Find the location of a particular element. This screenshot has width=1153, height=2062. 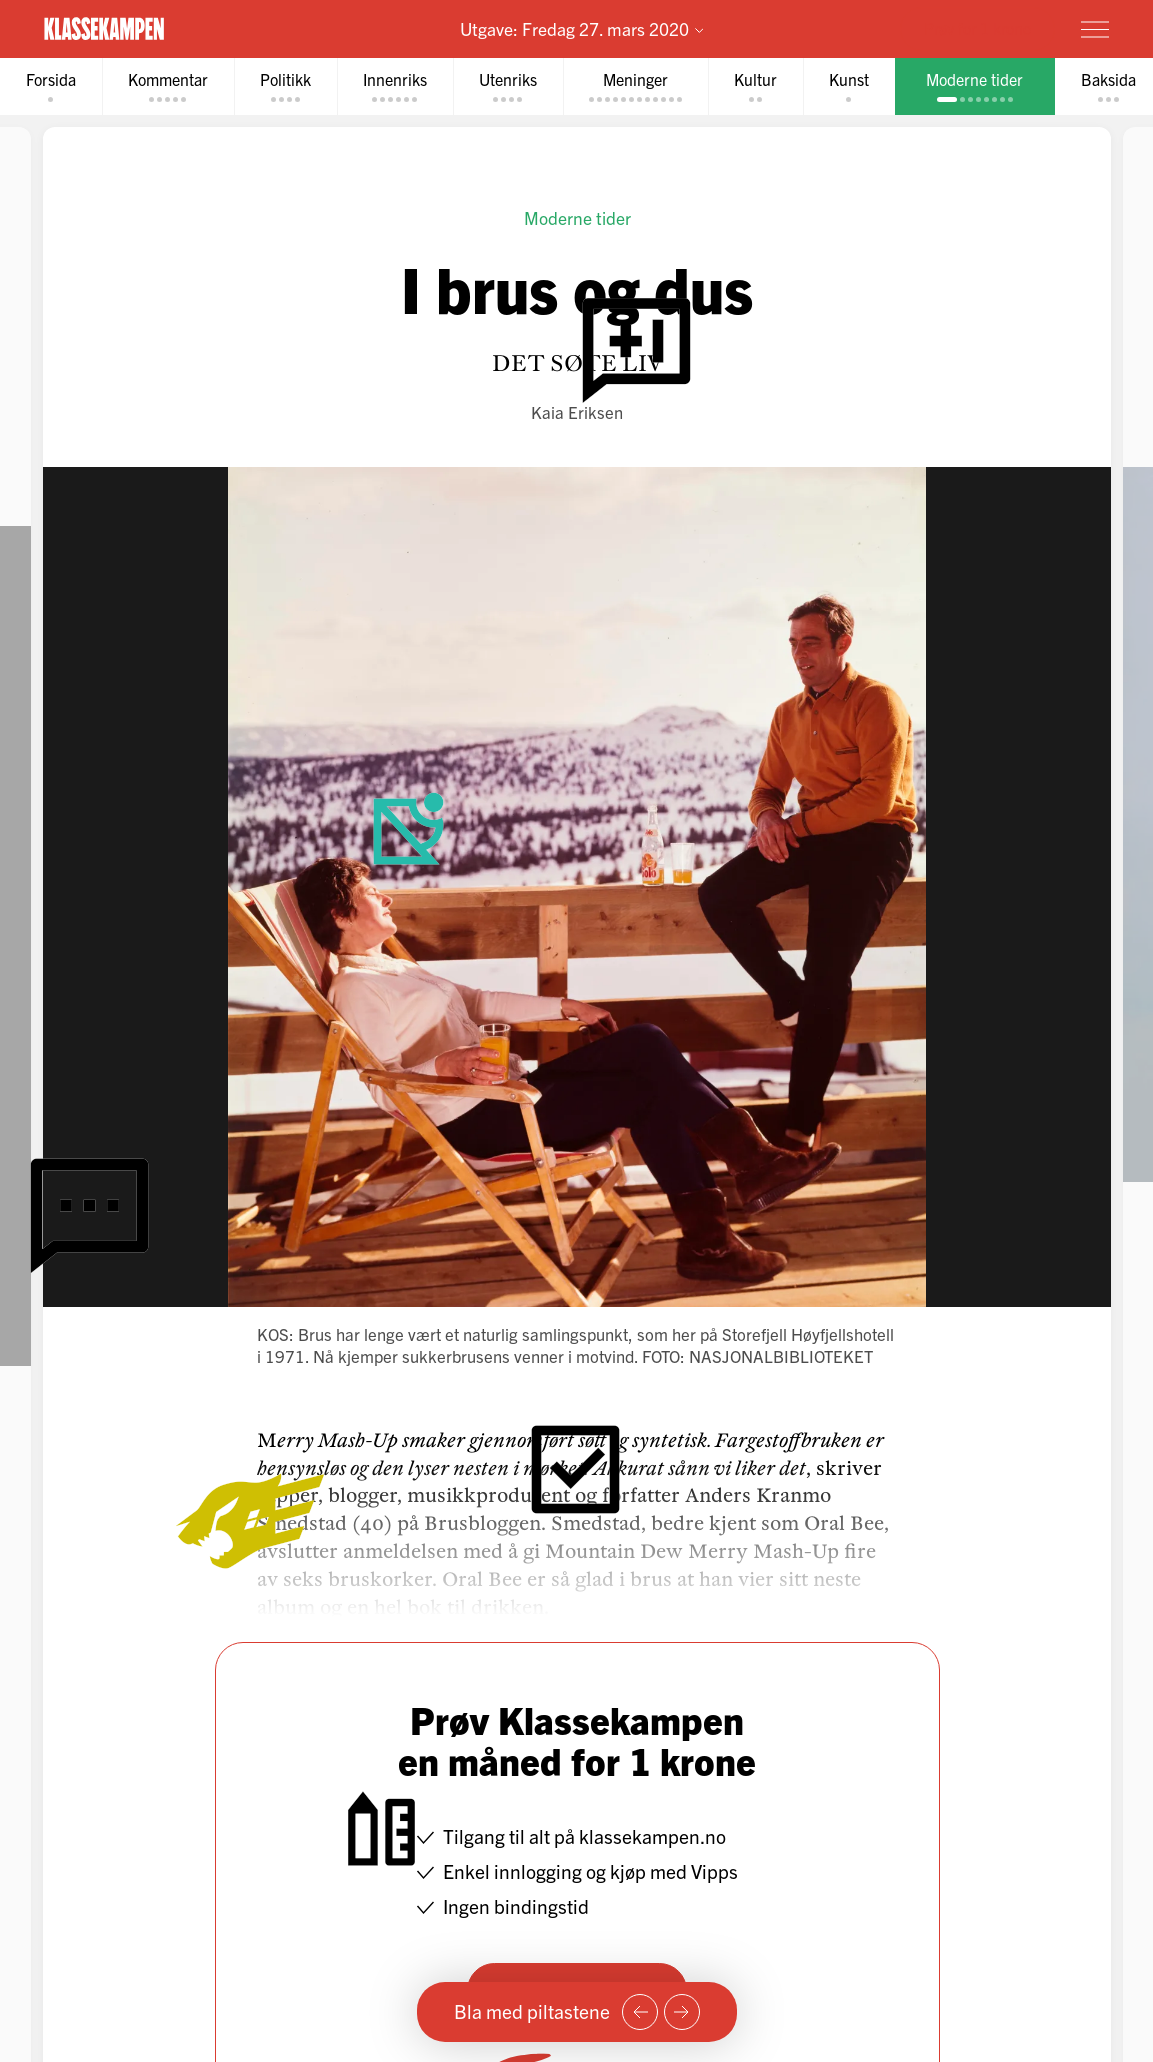

open messaging or chat is located at coordinates (89, 1211).